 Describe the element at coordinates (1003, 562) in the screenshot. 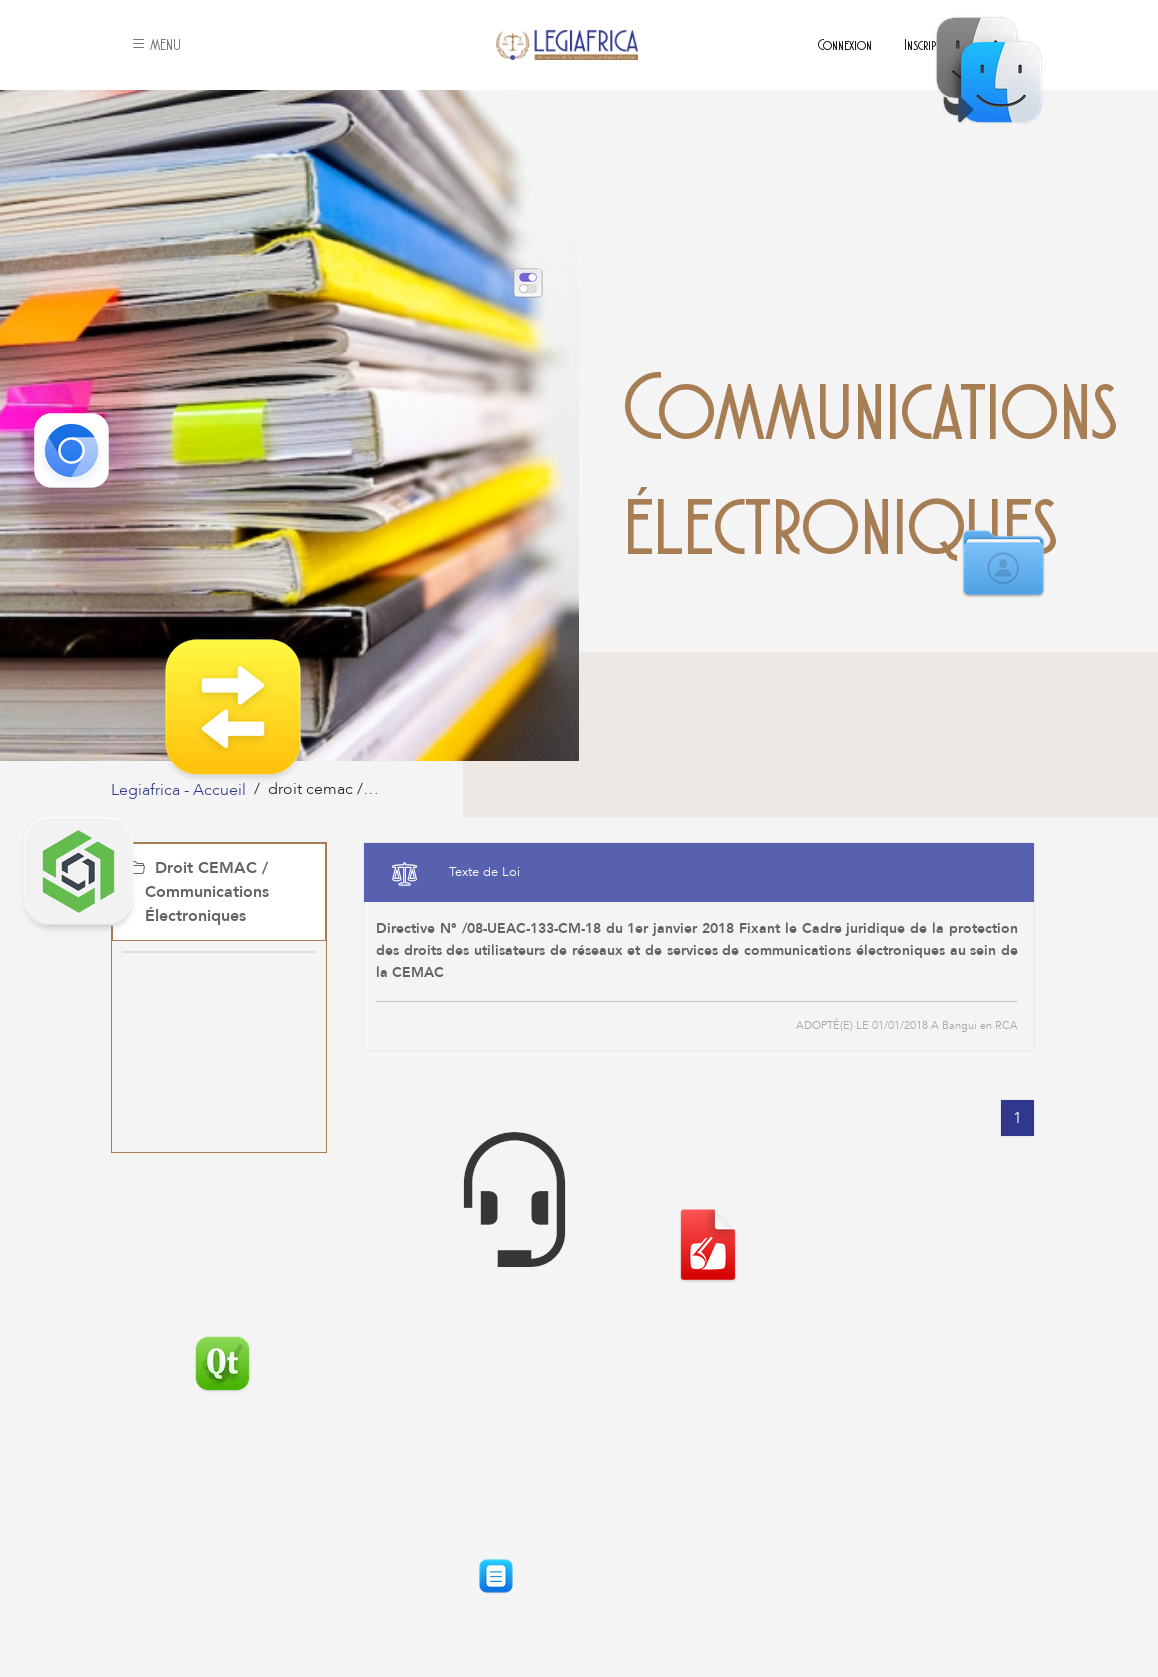

I see `access the users folder on your mac` at that location.